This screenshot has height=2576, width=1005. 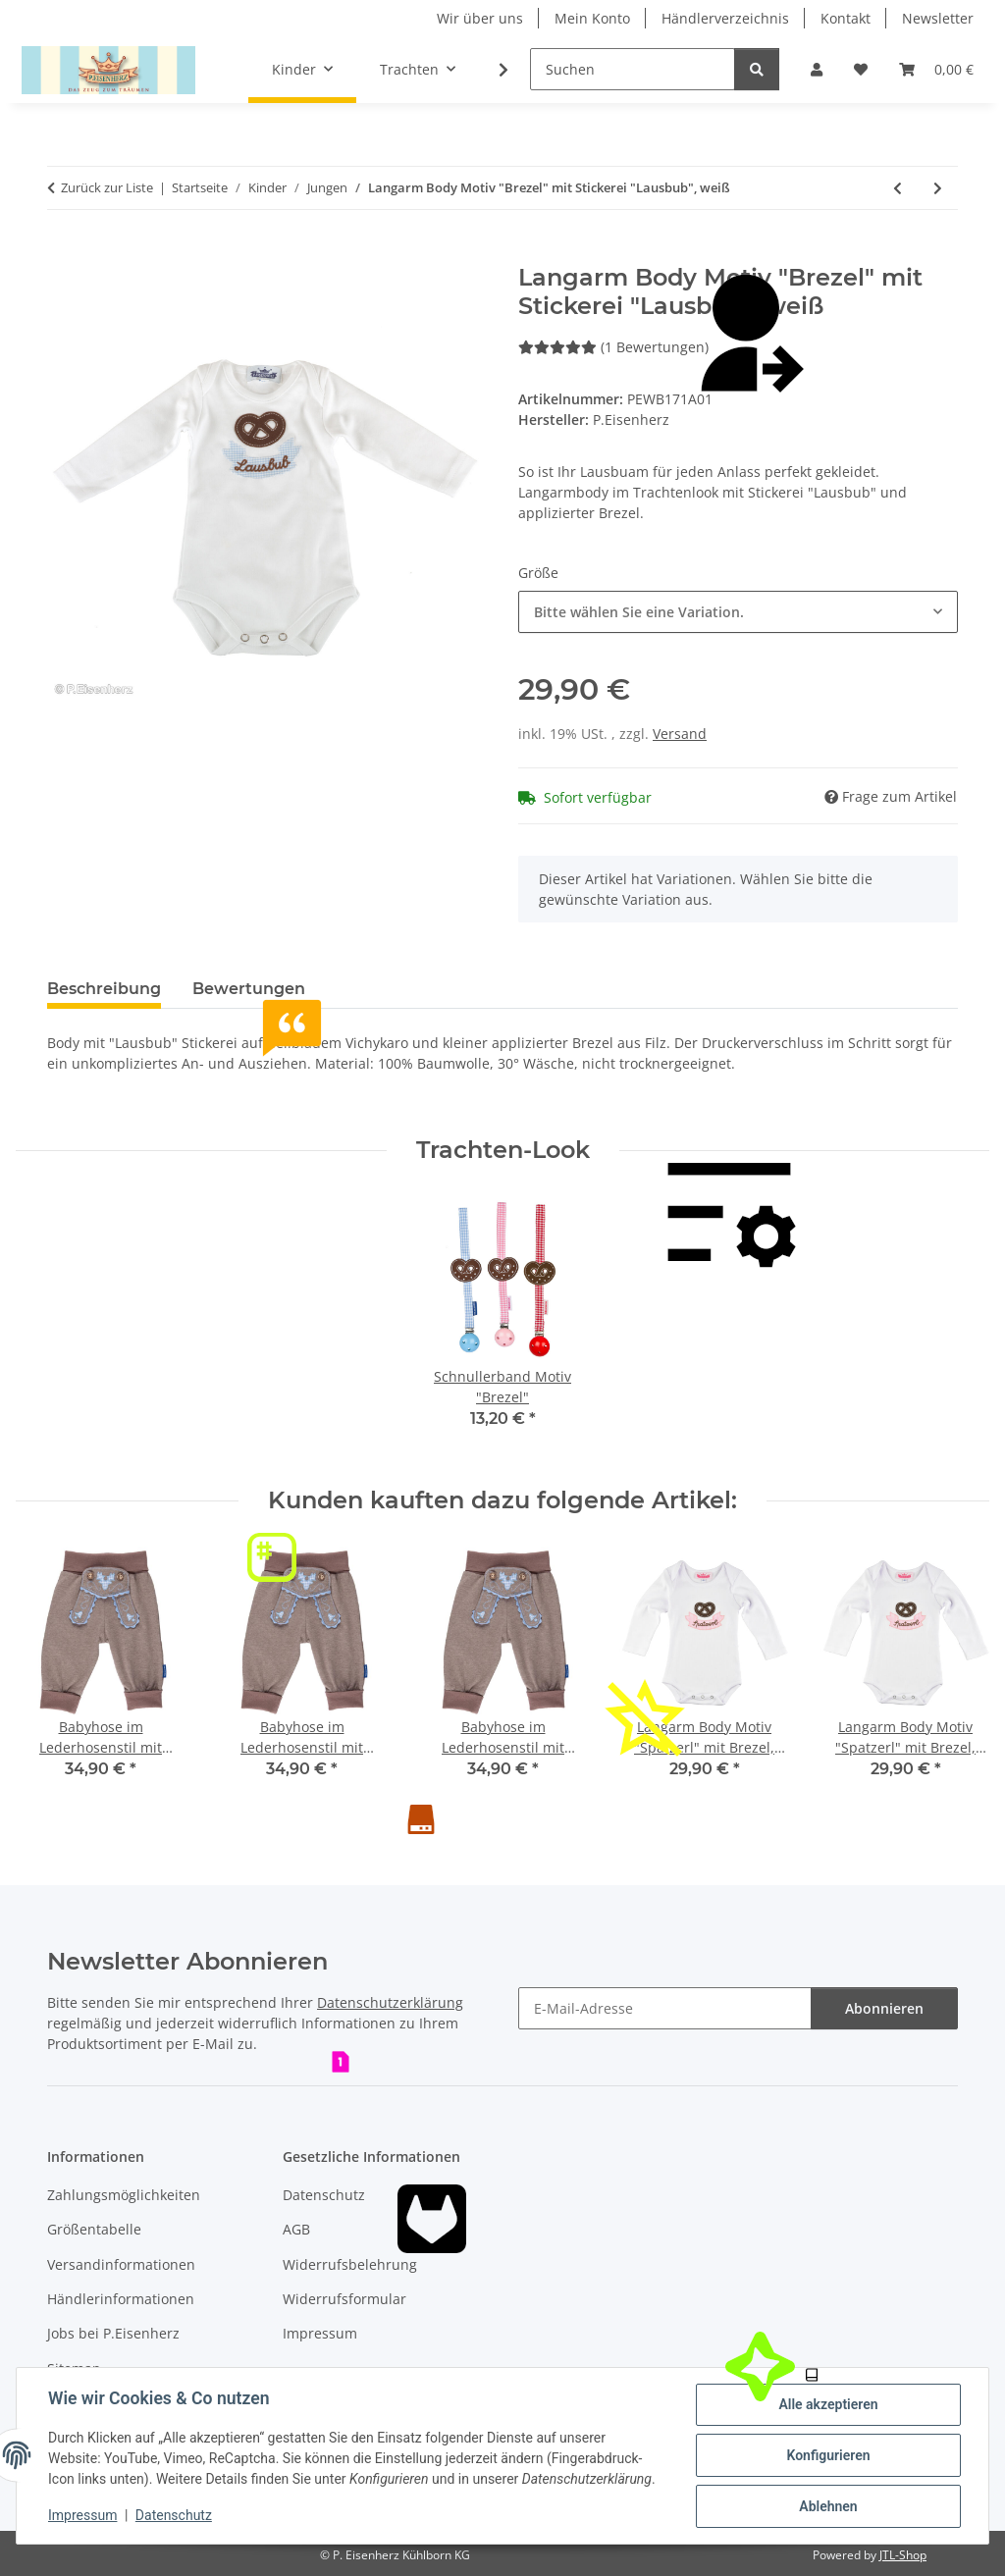 I want to click on disable or remove from favorites, so click(x=645, y=1719).